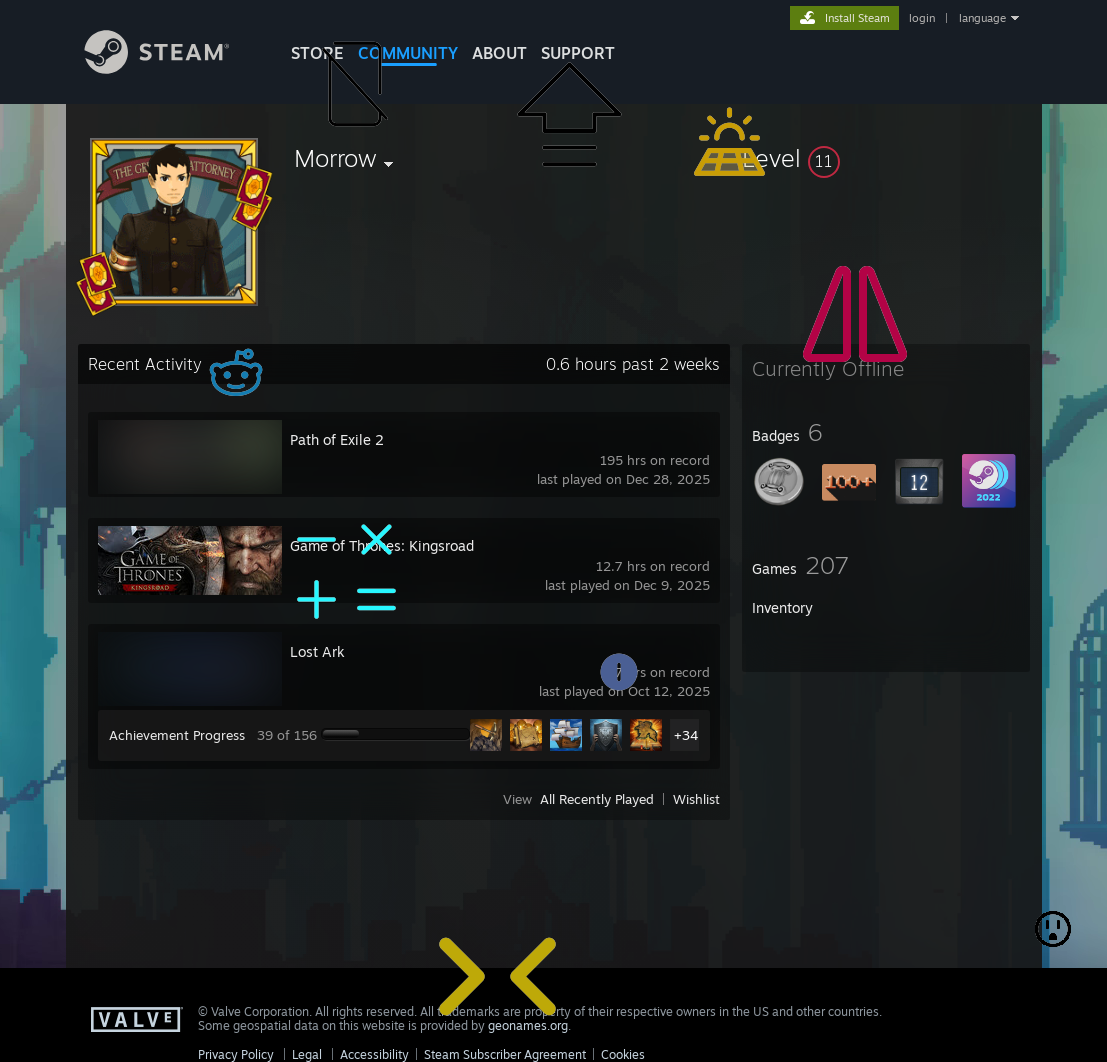 The width and height of the screenshot is (1107, 1062). What do you see at coordinates (1053, 929) in the screenshot?
I see `electrical outlet or power socket indicator` at bounding box center [1053, 929].